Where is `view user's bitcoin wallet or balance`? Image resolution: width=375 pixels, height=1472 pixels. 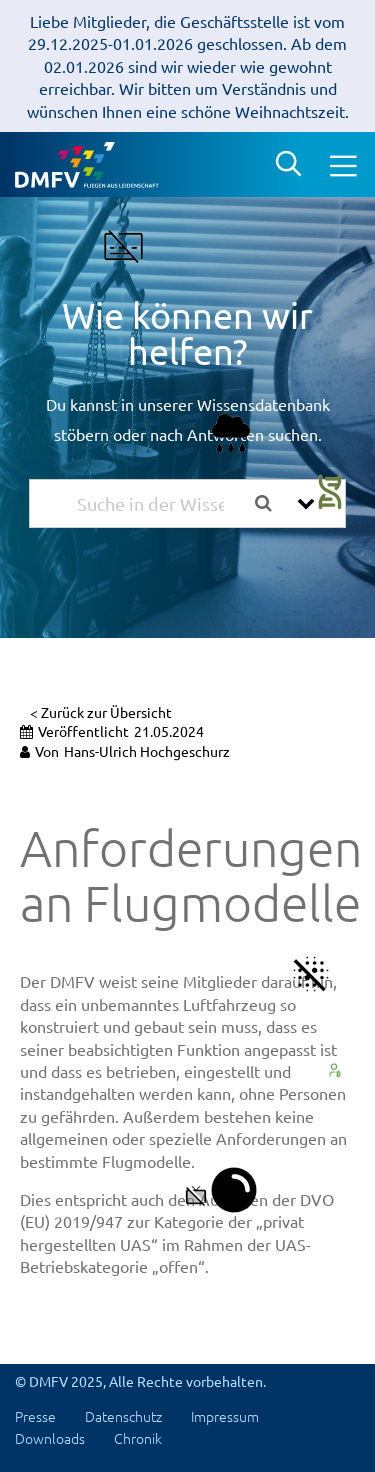
view user's bitcoin wallet or balance is located at coordinates (334, 1070).